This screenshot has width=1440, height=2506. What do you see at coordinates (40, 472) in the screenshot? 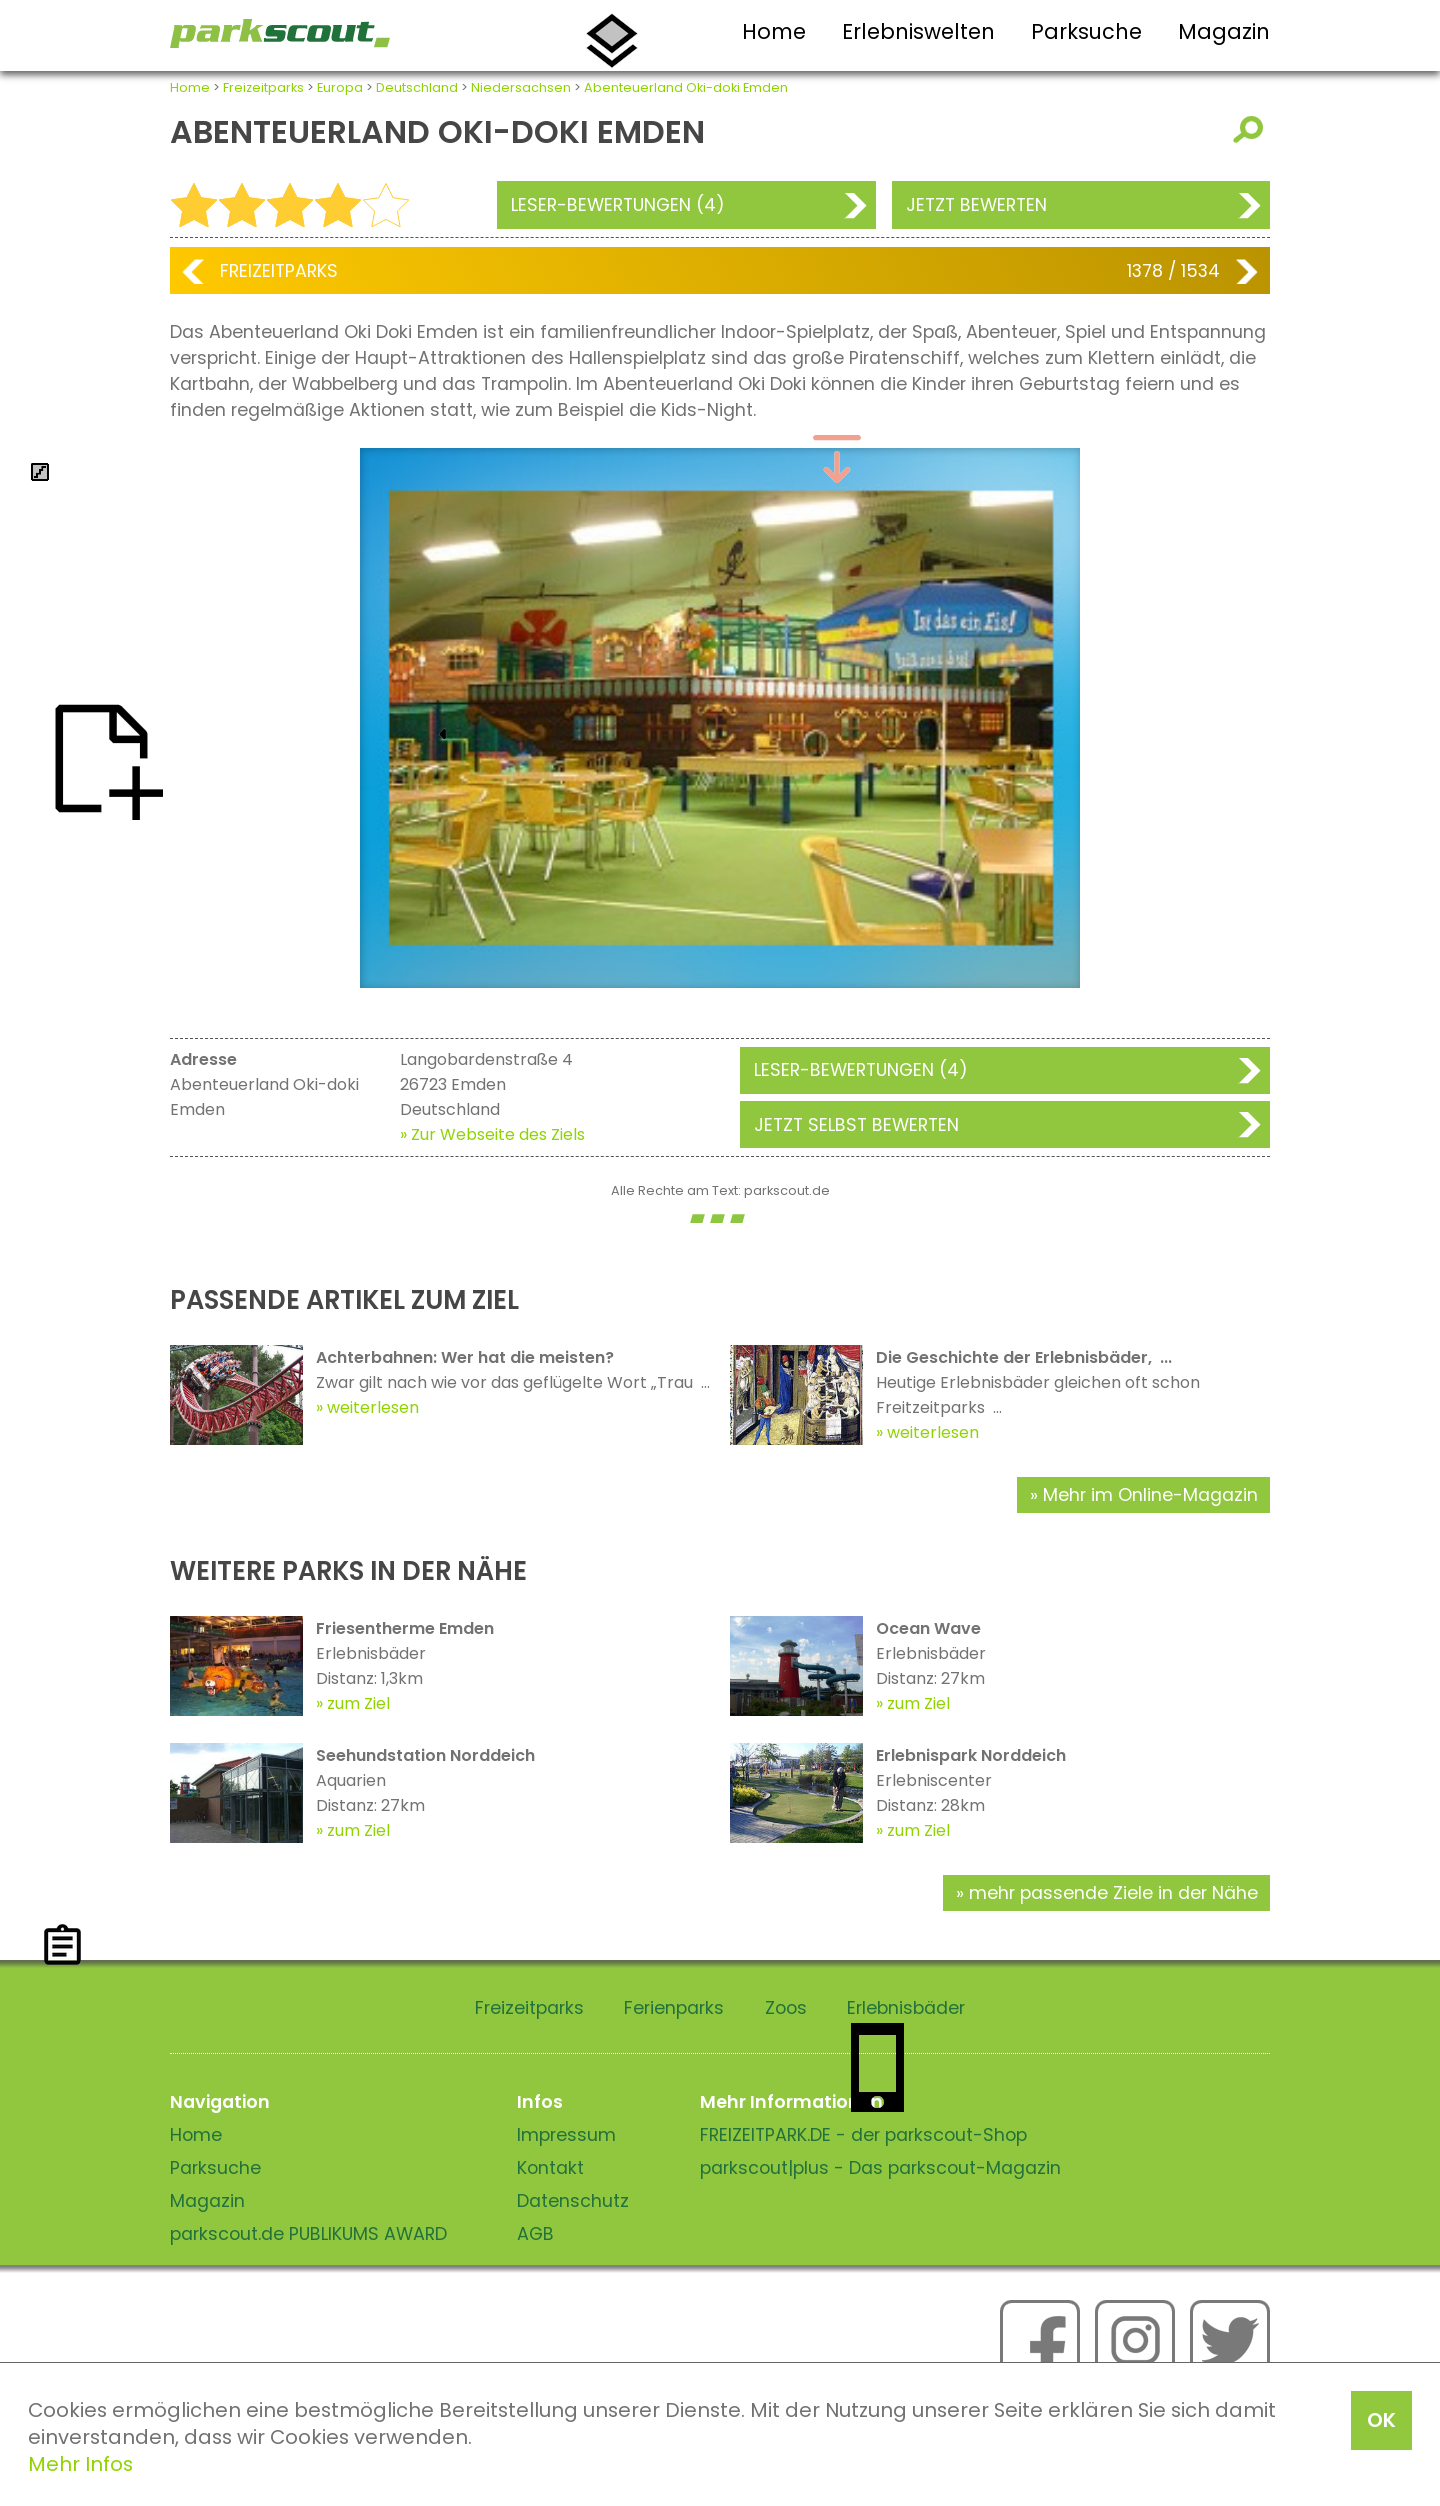
I see `indicates stairs available at this location` at bounding box center [40, 472].